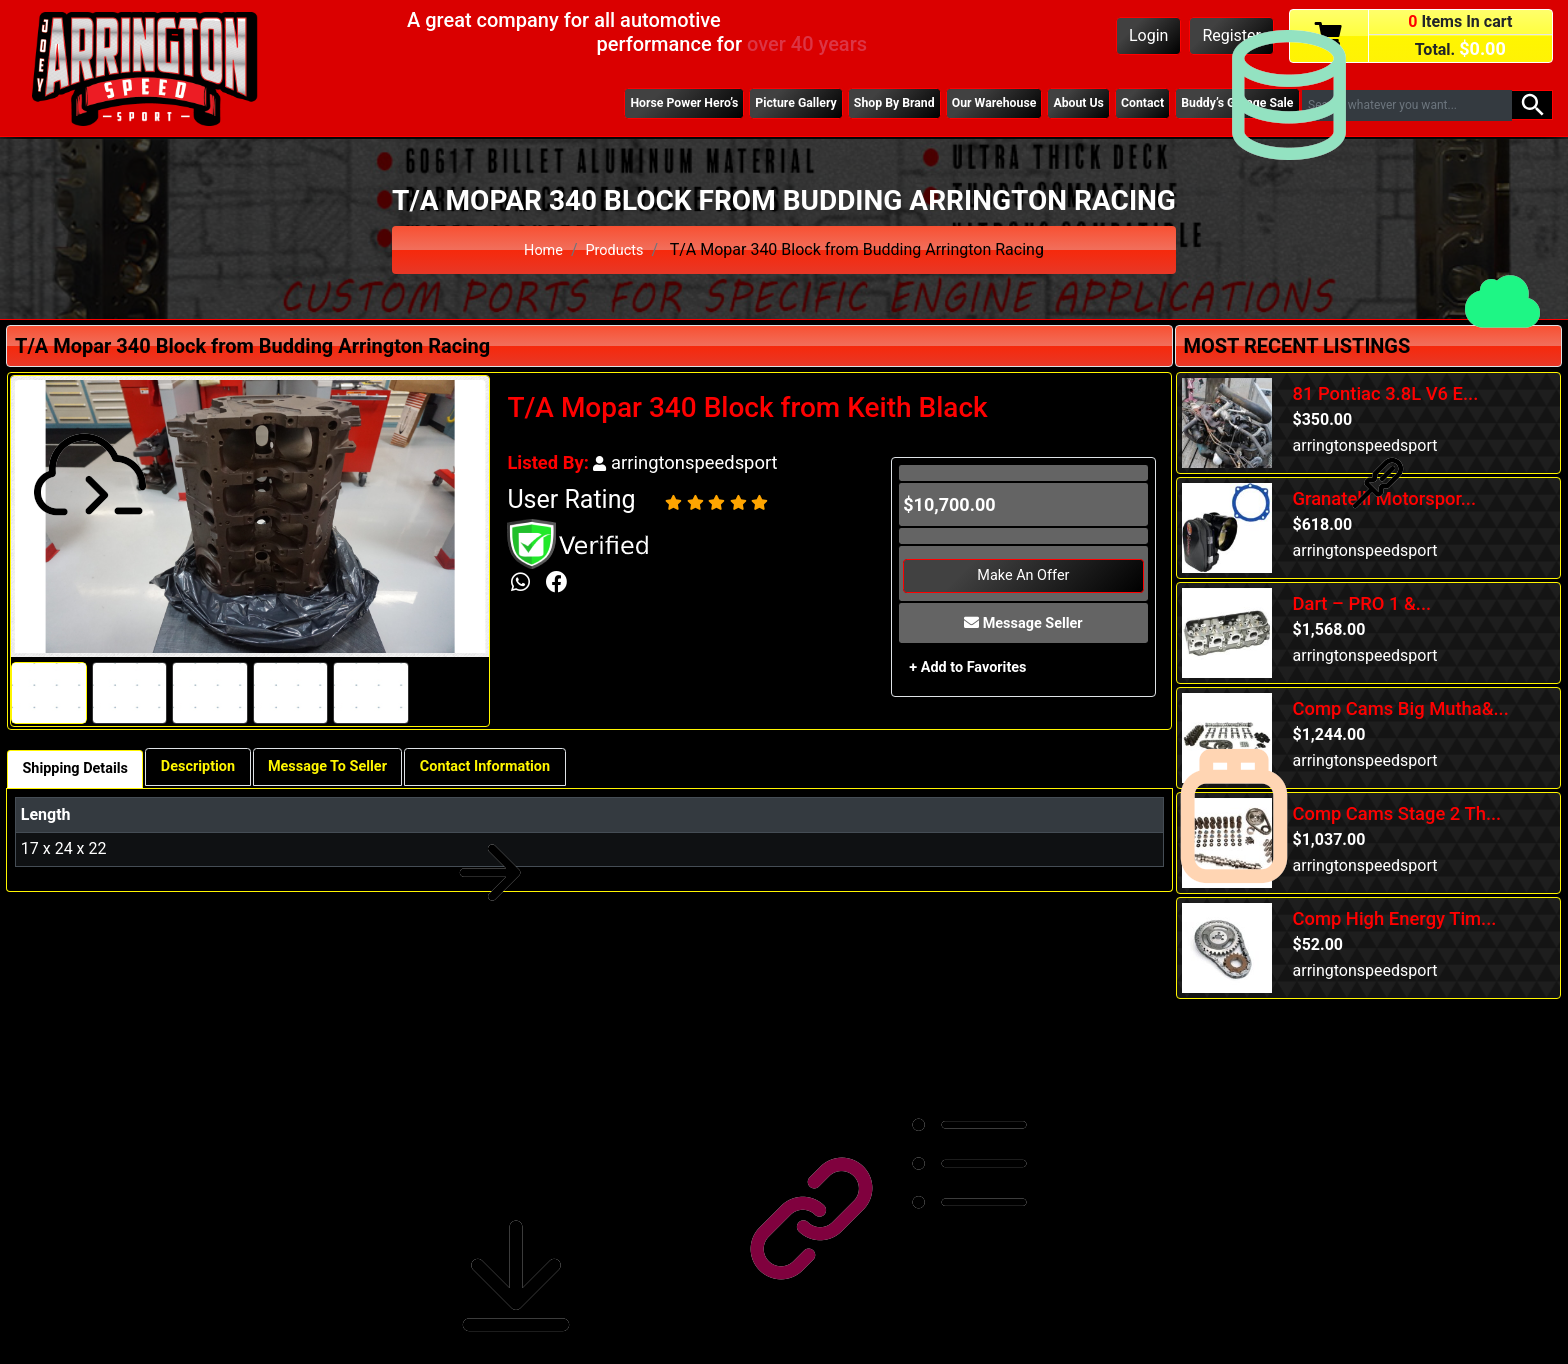 The height and width of the screenshot is (1364, 1568). I want to click on copy or share a link, so click(811, 1218).